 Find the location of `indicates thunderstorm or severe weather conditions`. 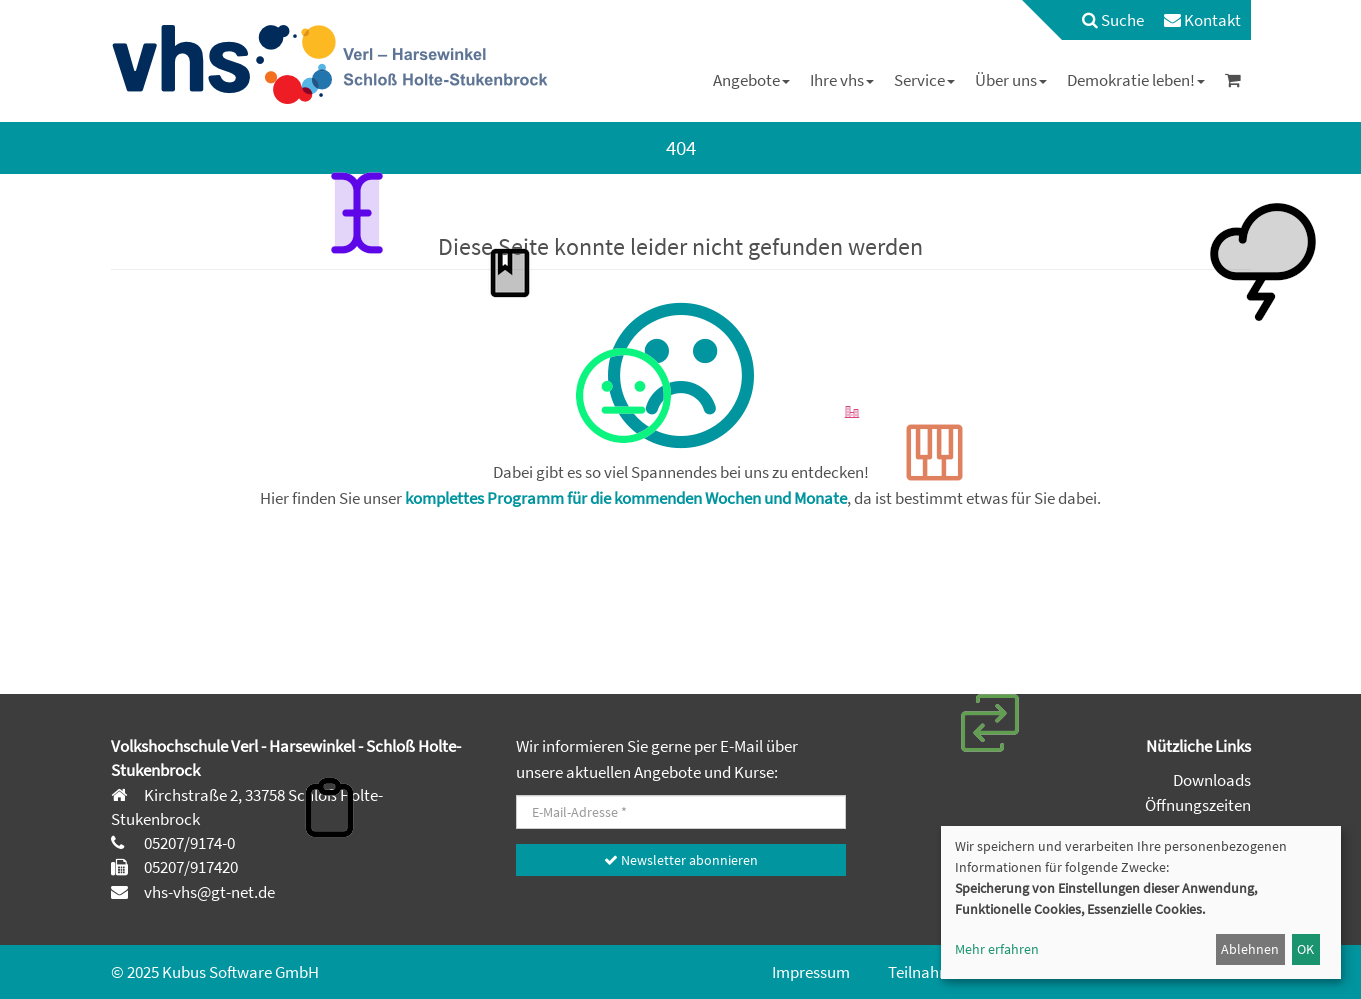

indicates thunderstorm or severe weather conditions is located at coordinates (1263, 260).